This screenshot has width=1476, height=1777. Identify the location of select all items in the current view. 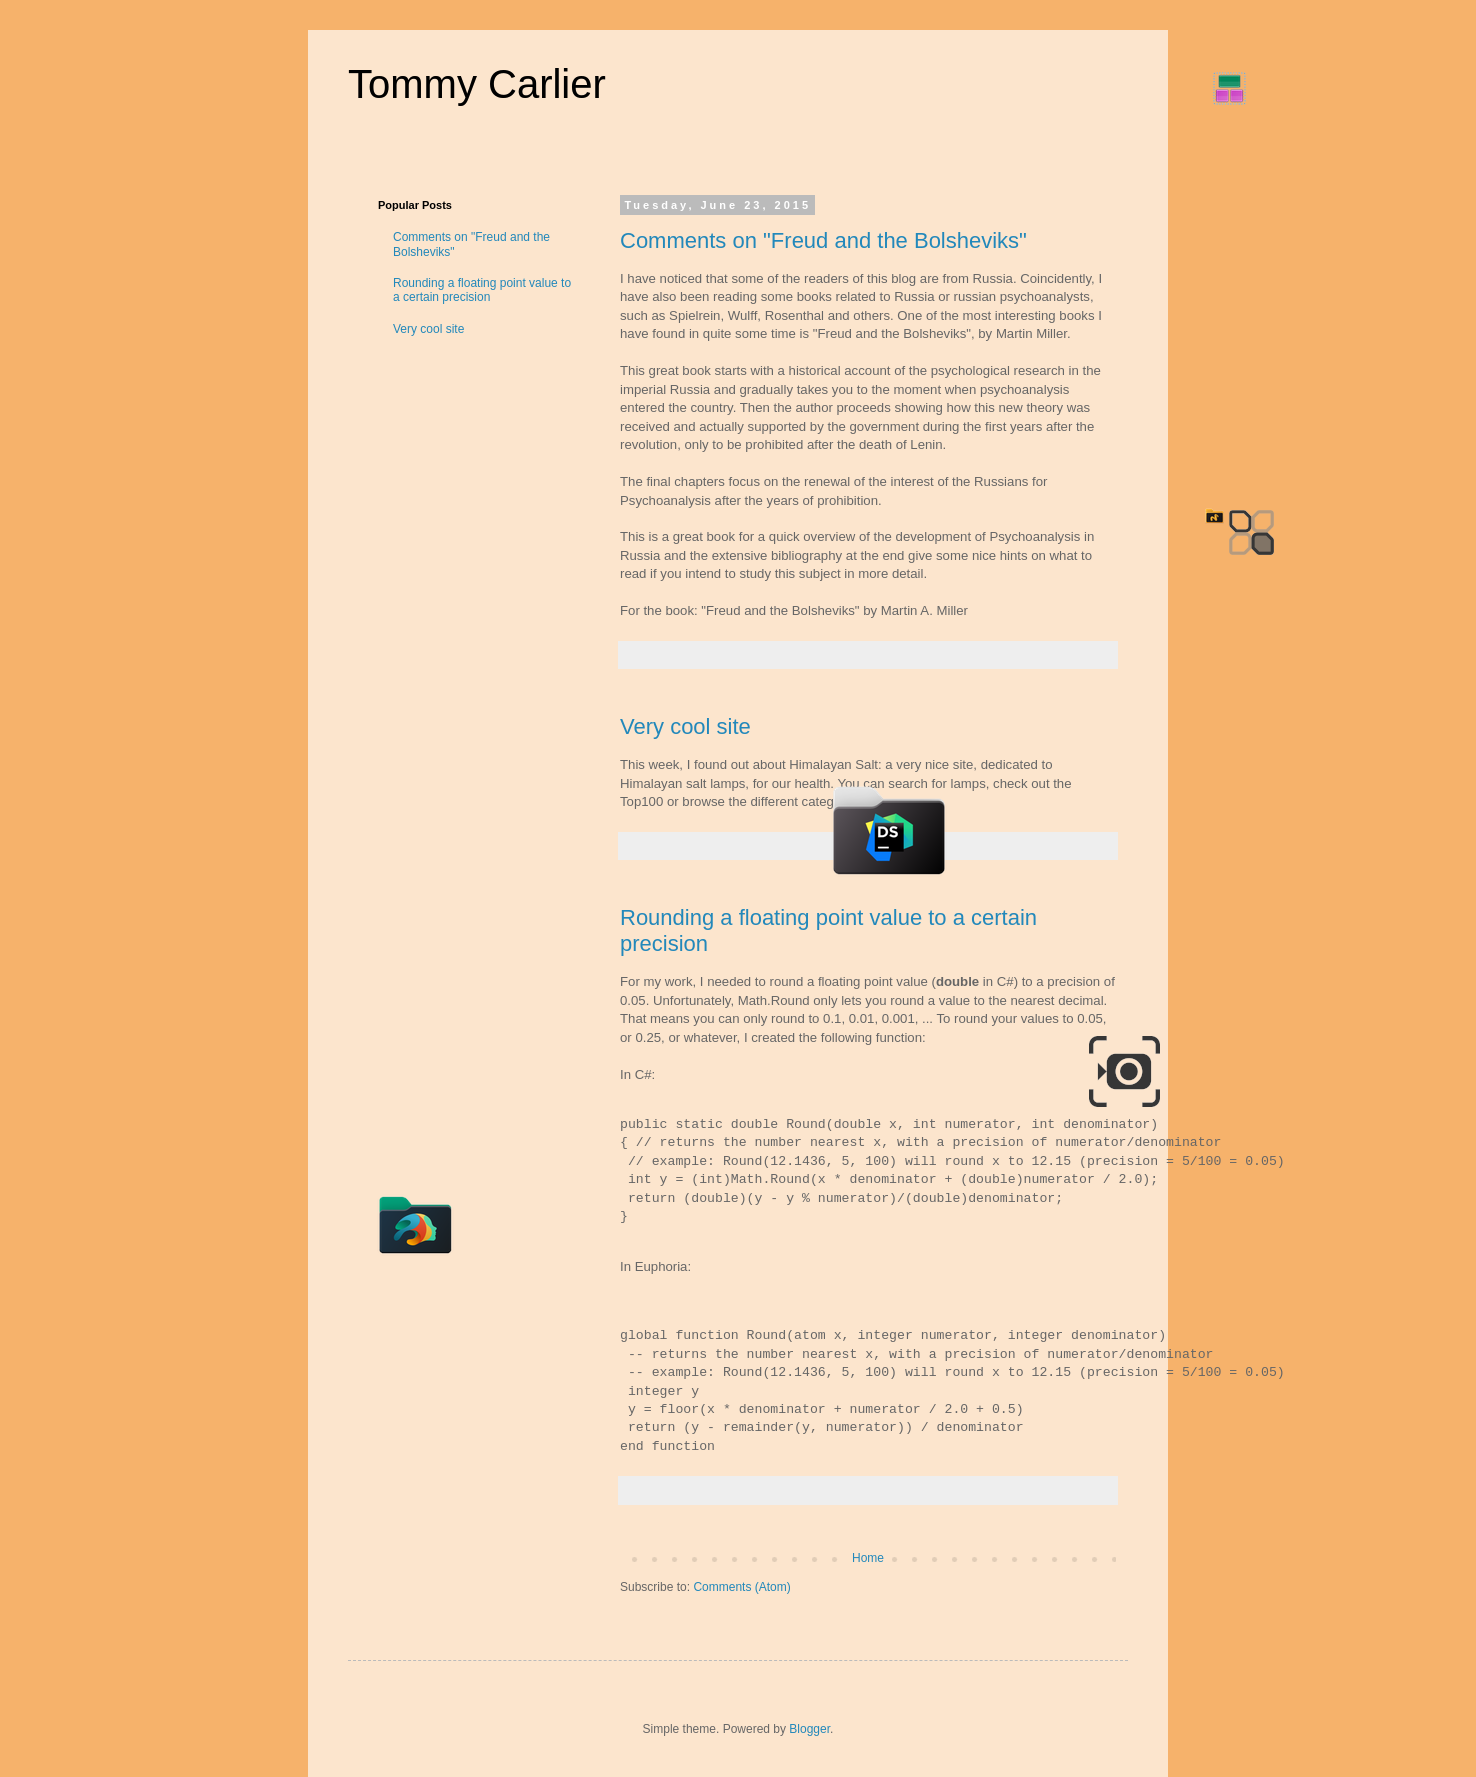
(1229, 88).